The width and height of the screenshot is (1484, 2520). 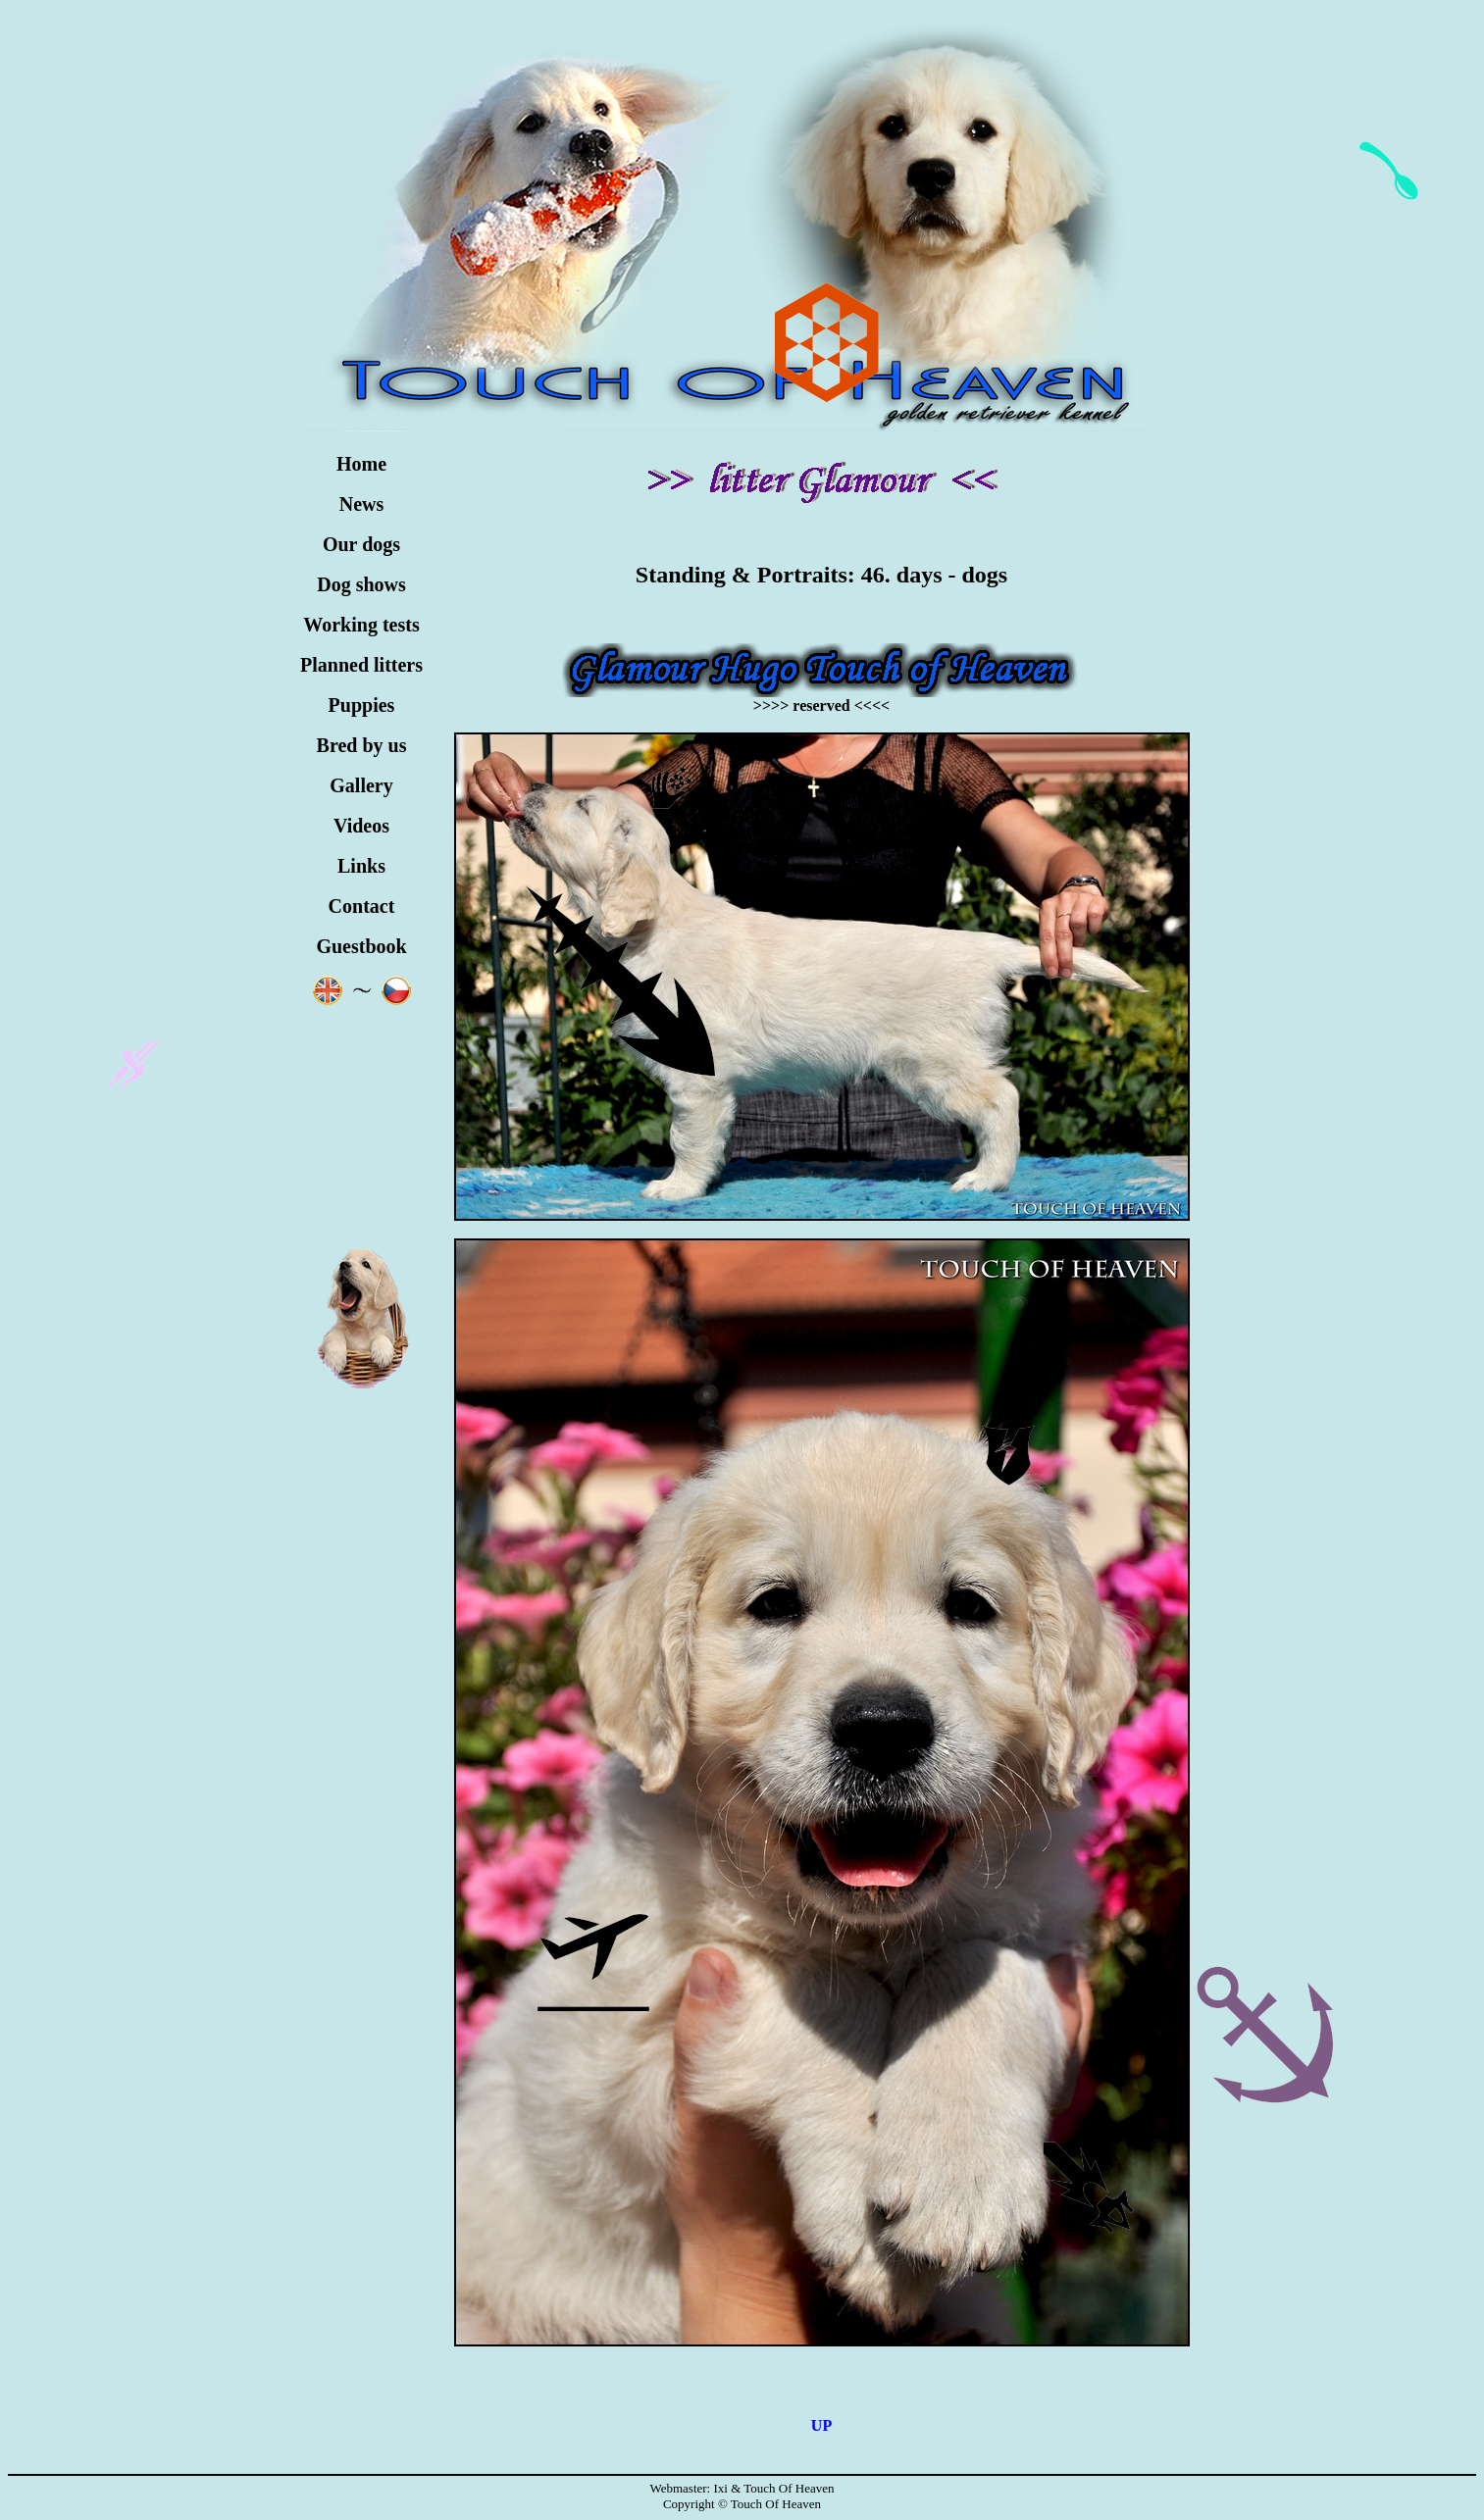 What do you see at coordinates (1389, 171) in the screenshot?
I see `select utensil or cutlery option` at bounding box center [1389, 171].